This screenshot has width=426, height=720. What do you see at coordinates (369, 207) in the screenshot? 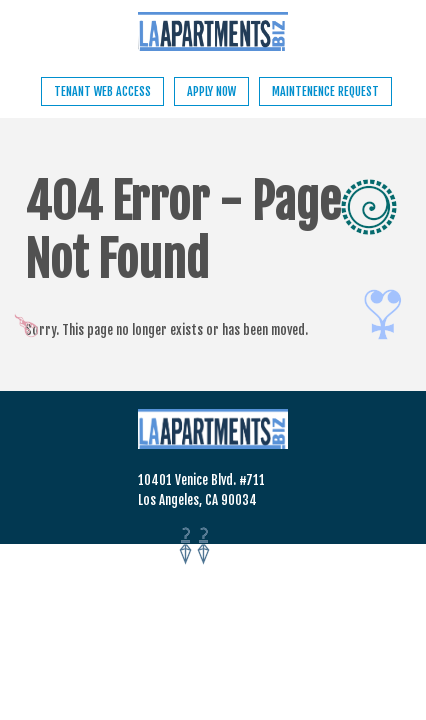
I see `indicates a loading or processing state` at bounding box center [369, 207].